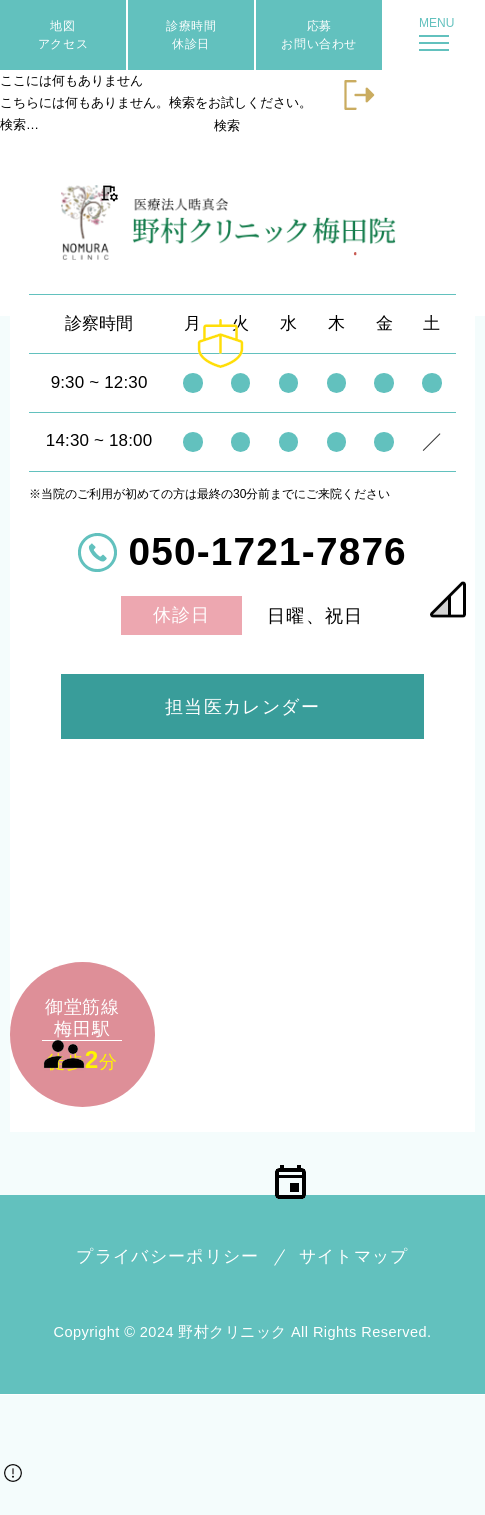  I want to click on indicates no cellular signal available, so click(364, 246).